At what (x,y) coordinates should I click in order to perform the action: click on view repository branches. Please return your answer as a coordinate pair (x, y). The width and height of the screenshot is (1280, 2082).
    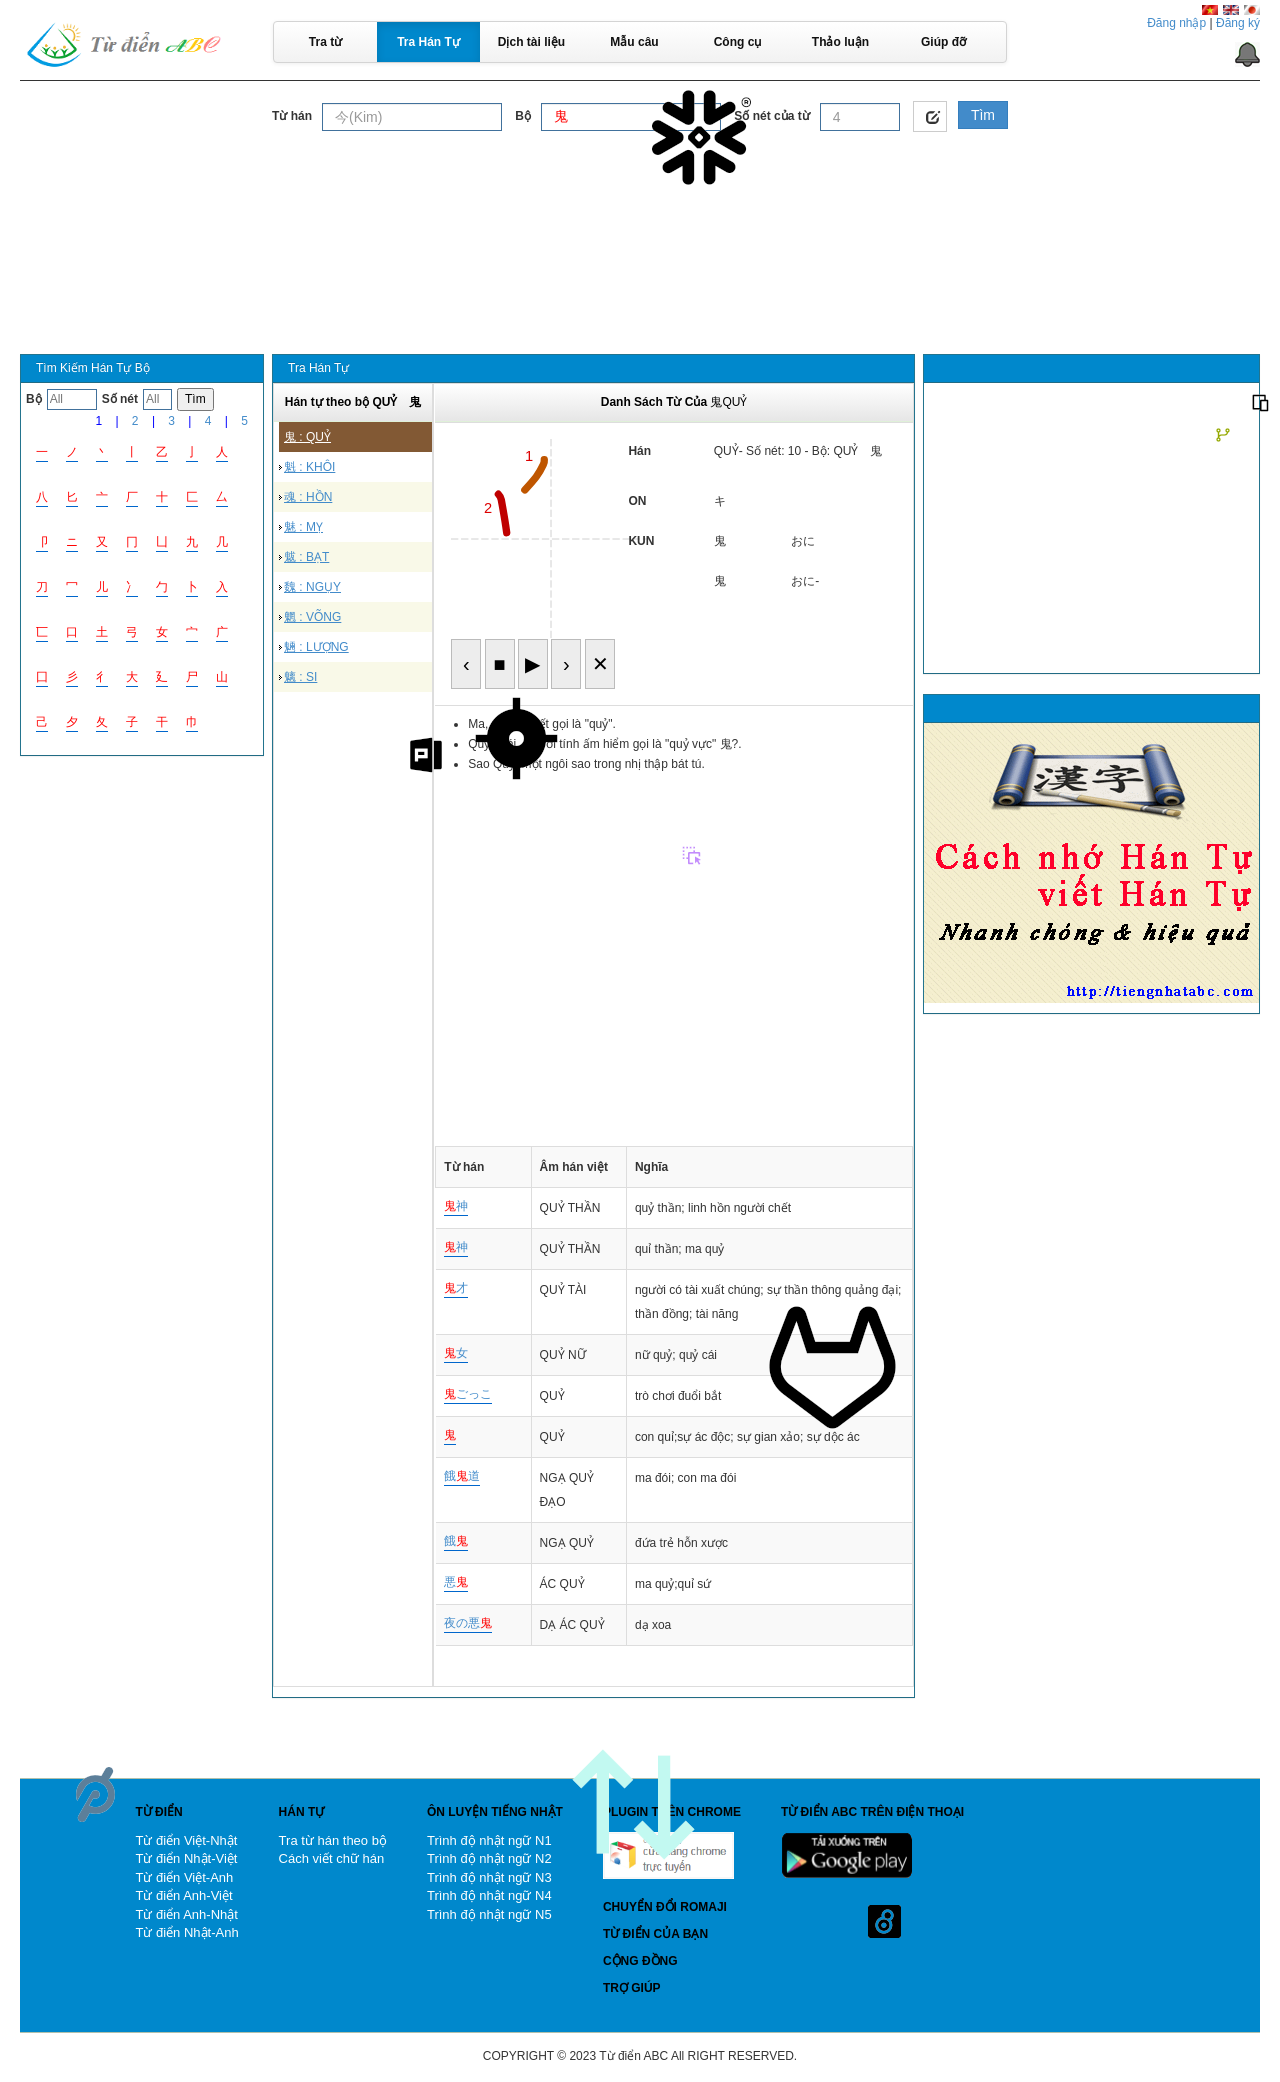
    Looking at the image, I should click on (1223, 435).